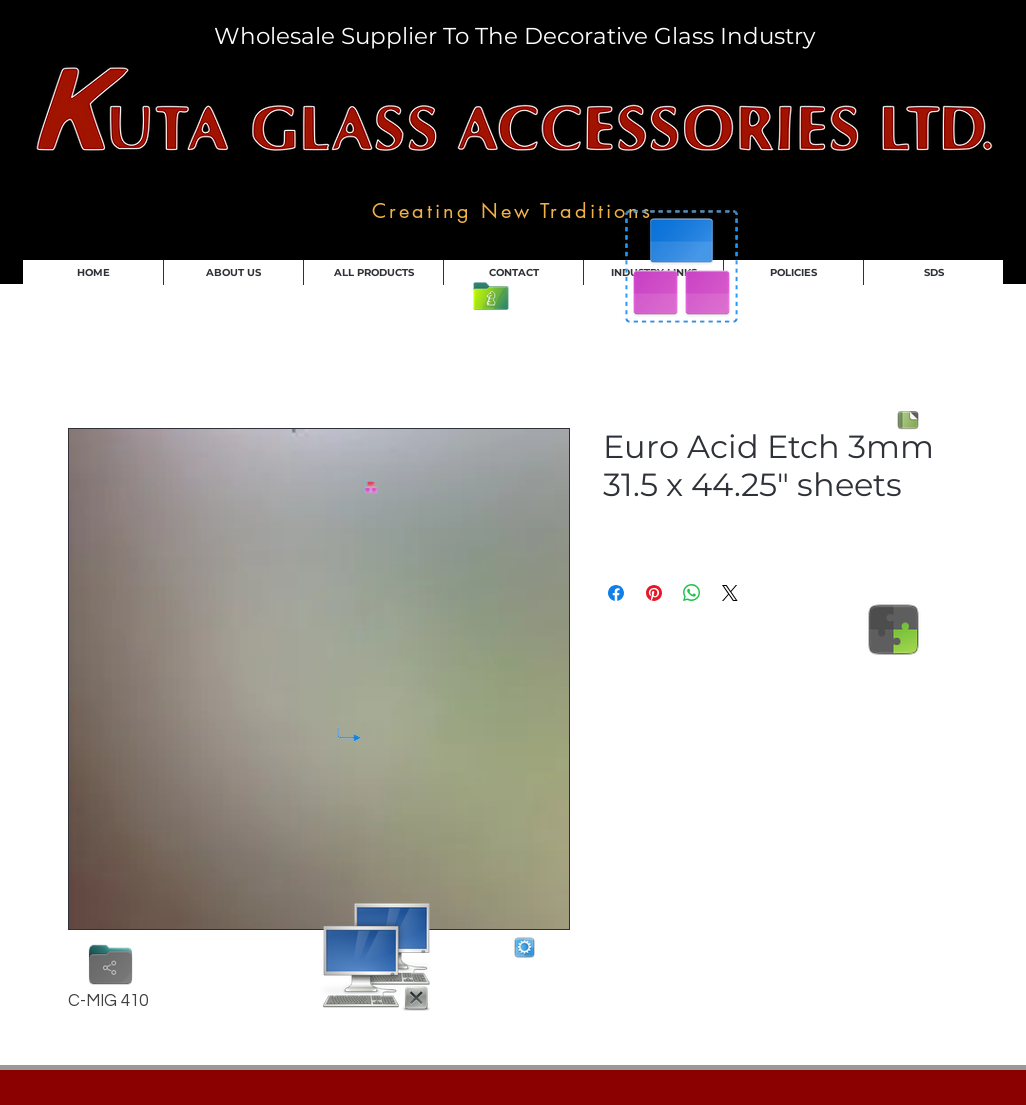 Image resolution: width=1026 pixels, height=1105 pixels. What do you see at coordinates (681, 266) in the screenshot?
I see `select all items in the current view` at bounding box center [681, 266].